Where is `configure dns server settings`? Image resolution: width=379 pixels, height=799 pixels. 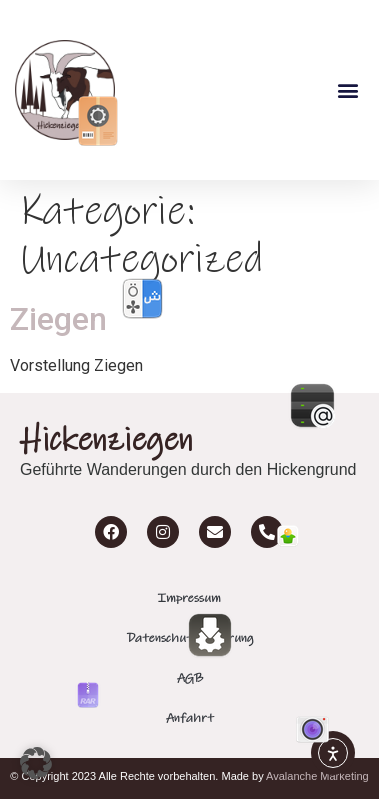
configure dns server settings is located at coordinates (312, 405).